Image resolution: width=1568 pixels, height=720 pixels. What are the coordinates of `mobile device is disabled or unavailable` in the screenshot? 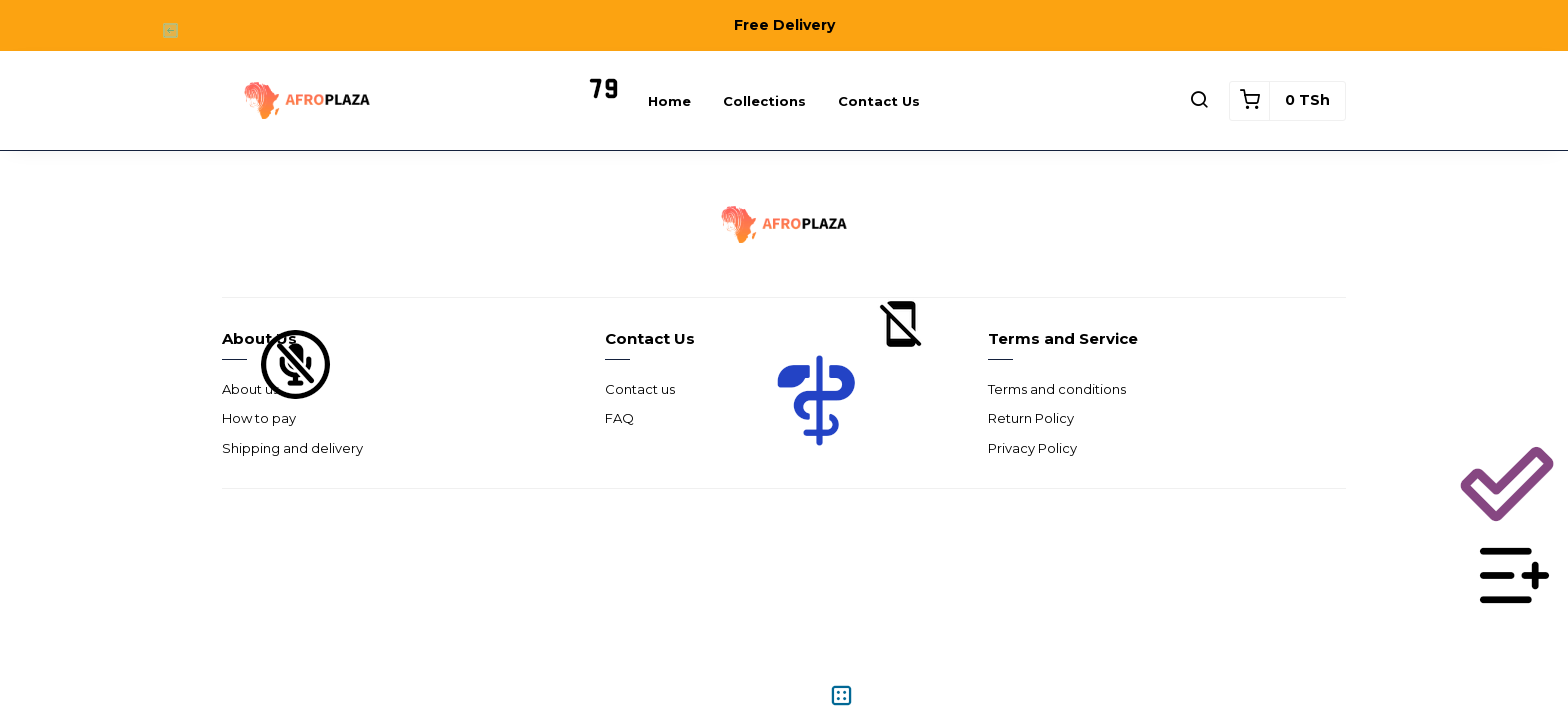 It's located at (901, 324).